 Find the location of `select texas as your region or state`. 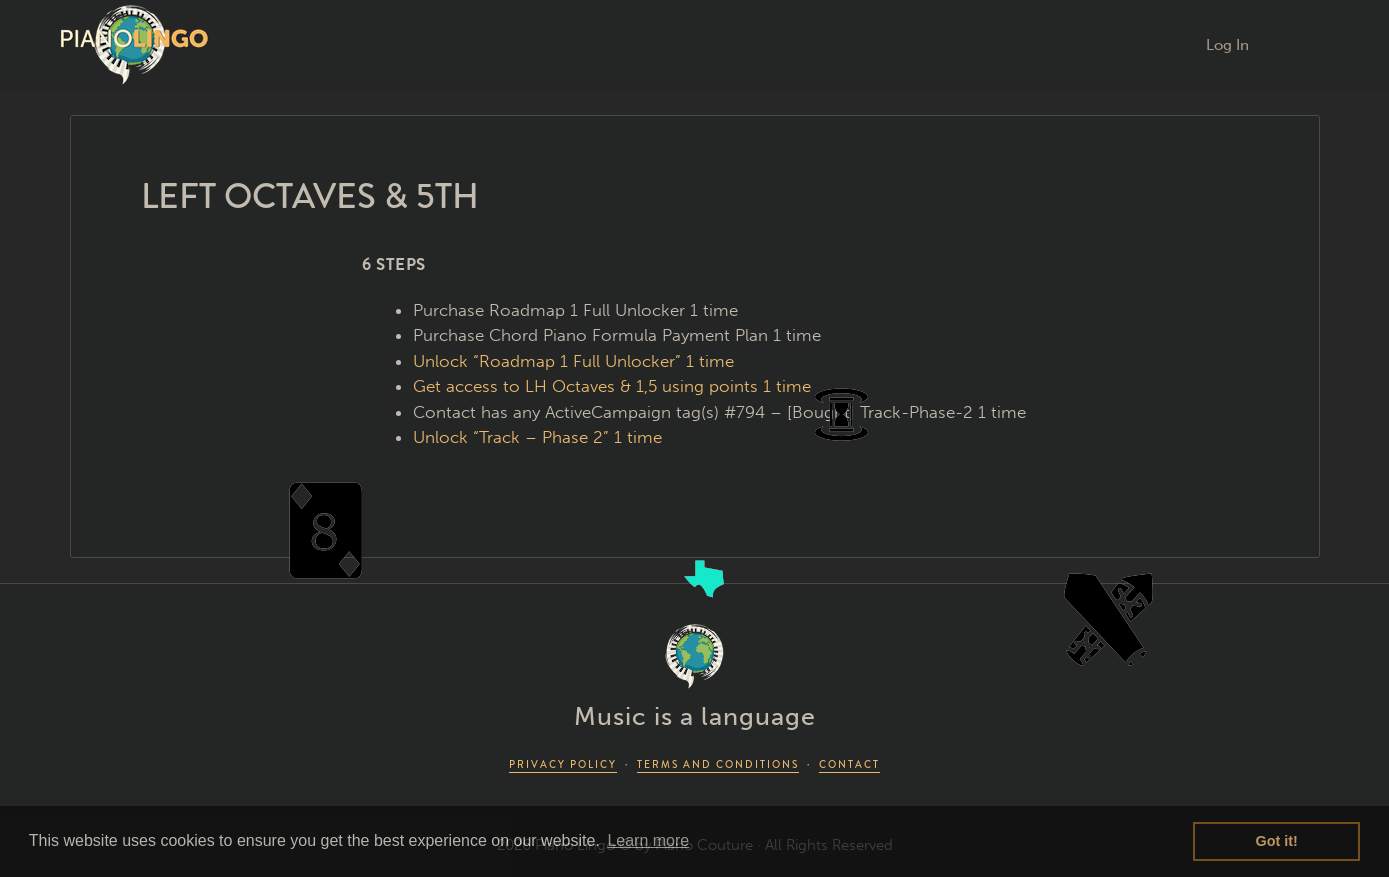

select texas as your region or state is located at coordinates (704, 579).